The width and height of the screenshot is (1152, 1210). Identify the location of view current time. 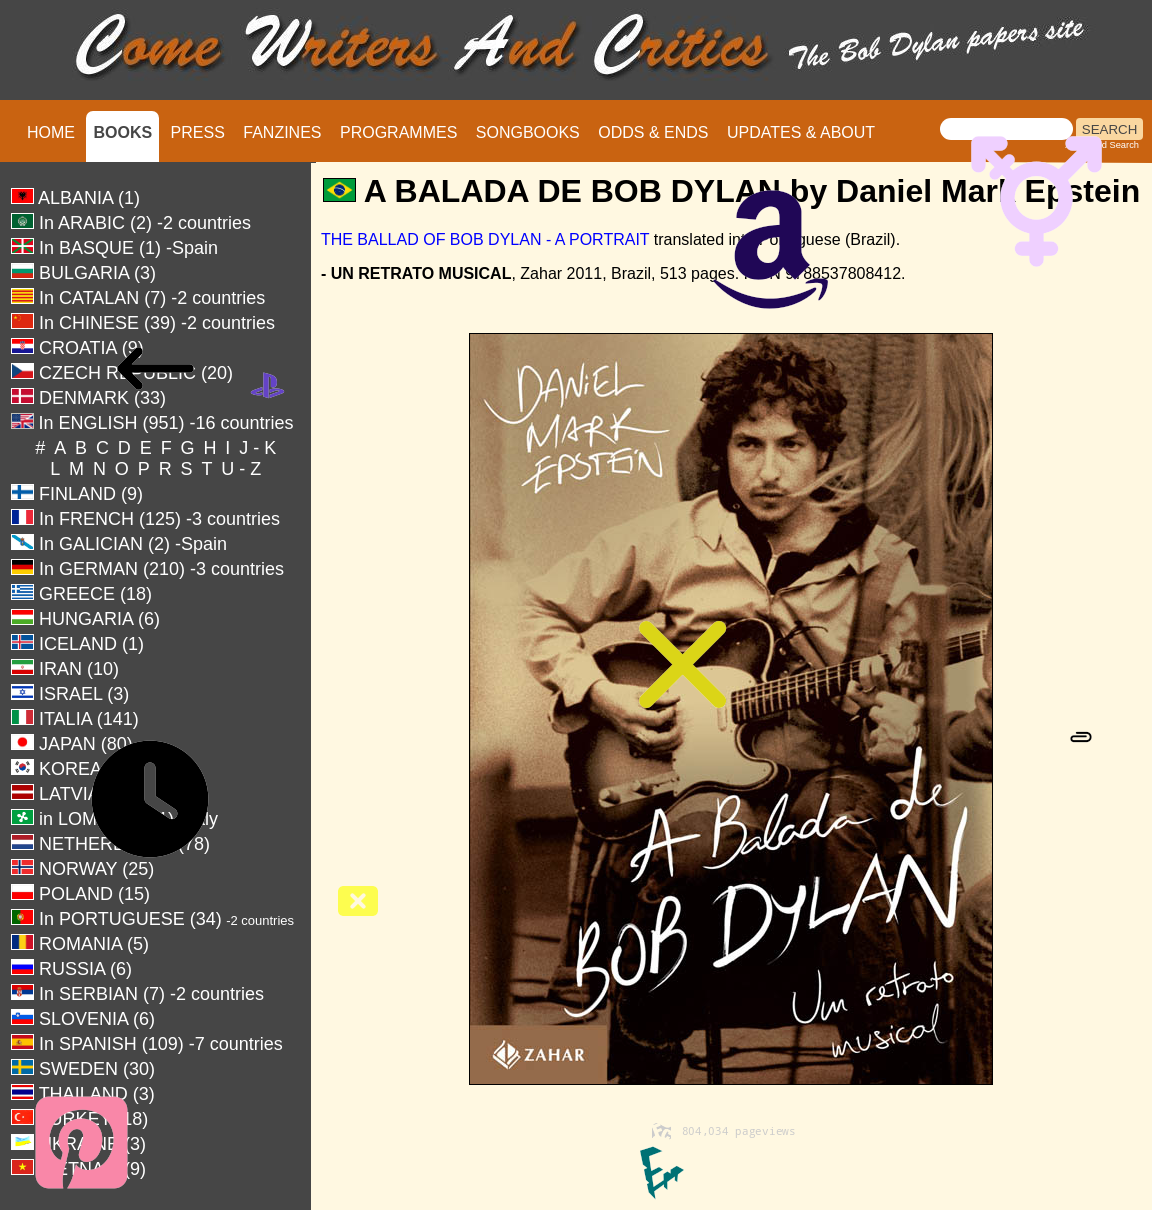
(150, 799).